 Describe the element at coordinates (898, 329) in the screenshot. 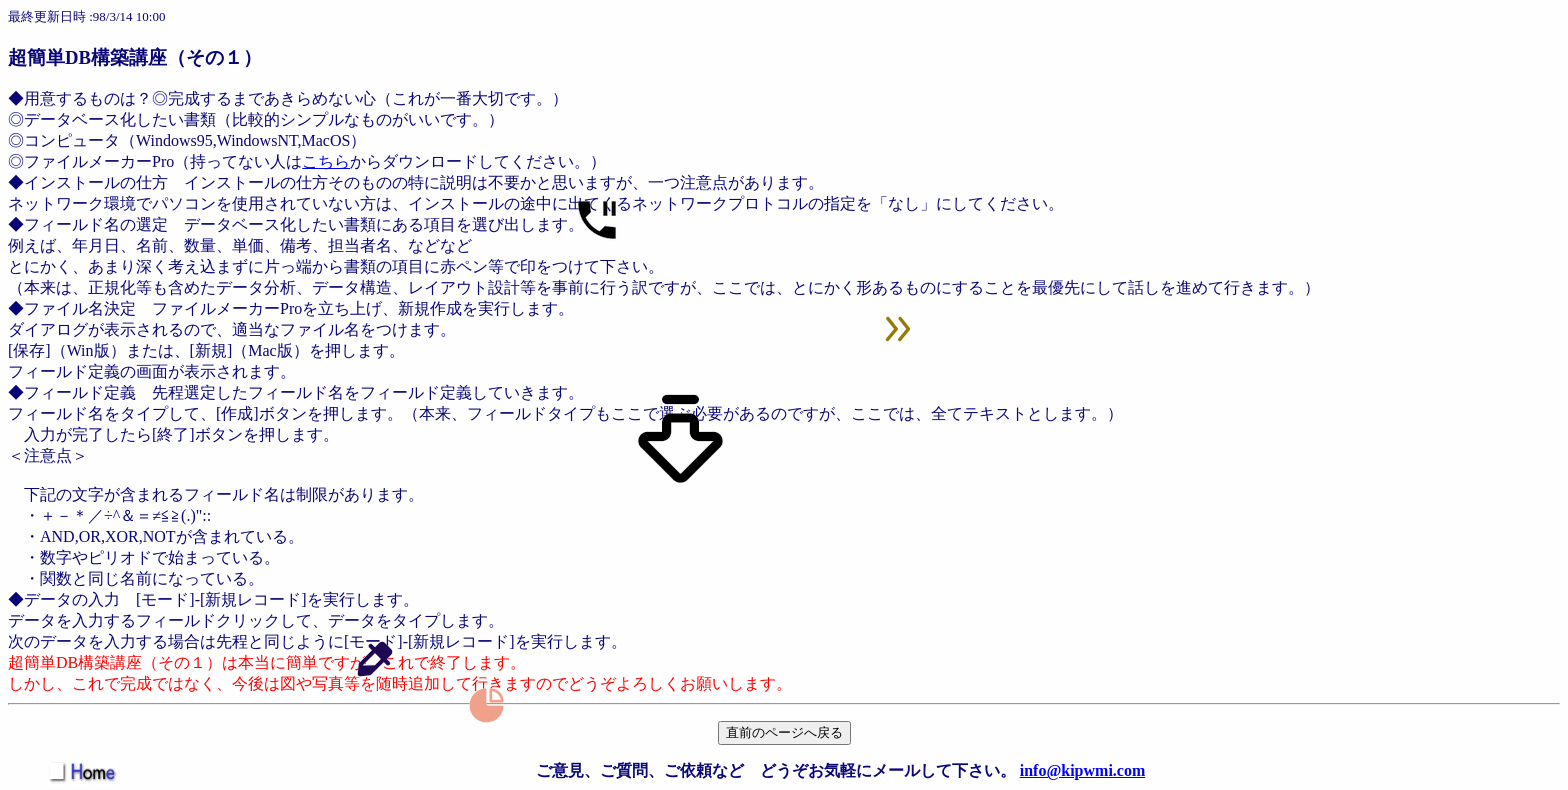

I see `skip forward or advance quickly` at that location.